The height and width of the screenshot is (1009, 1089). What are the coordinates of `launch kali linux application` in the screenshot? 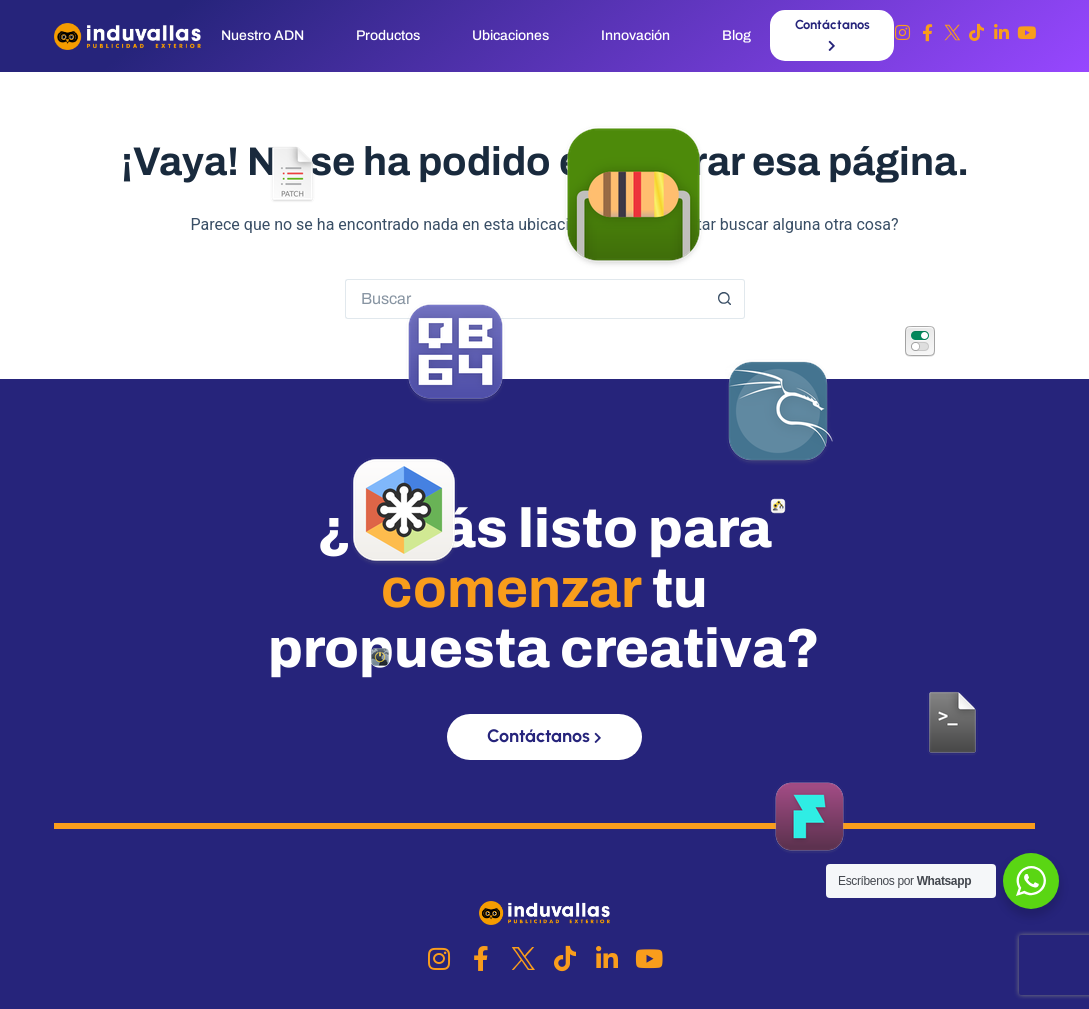 It's located at (778, 411).